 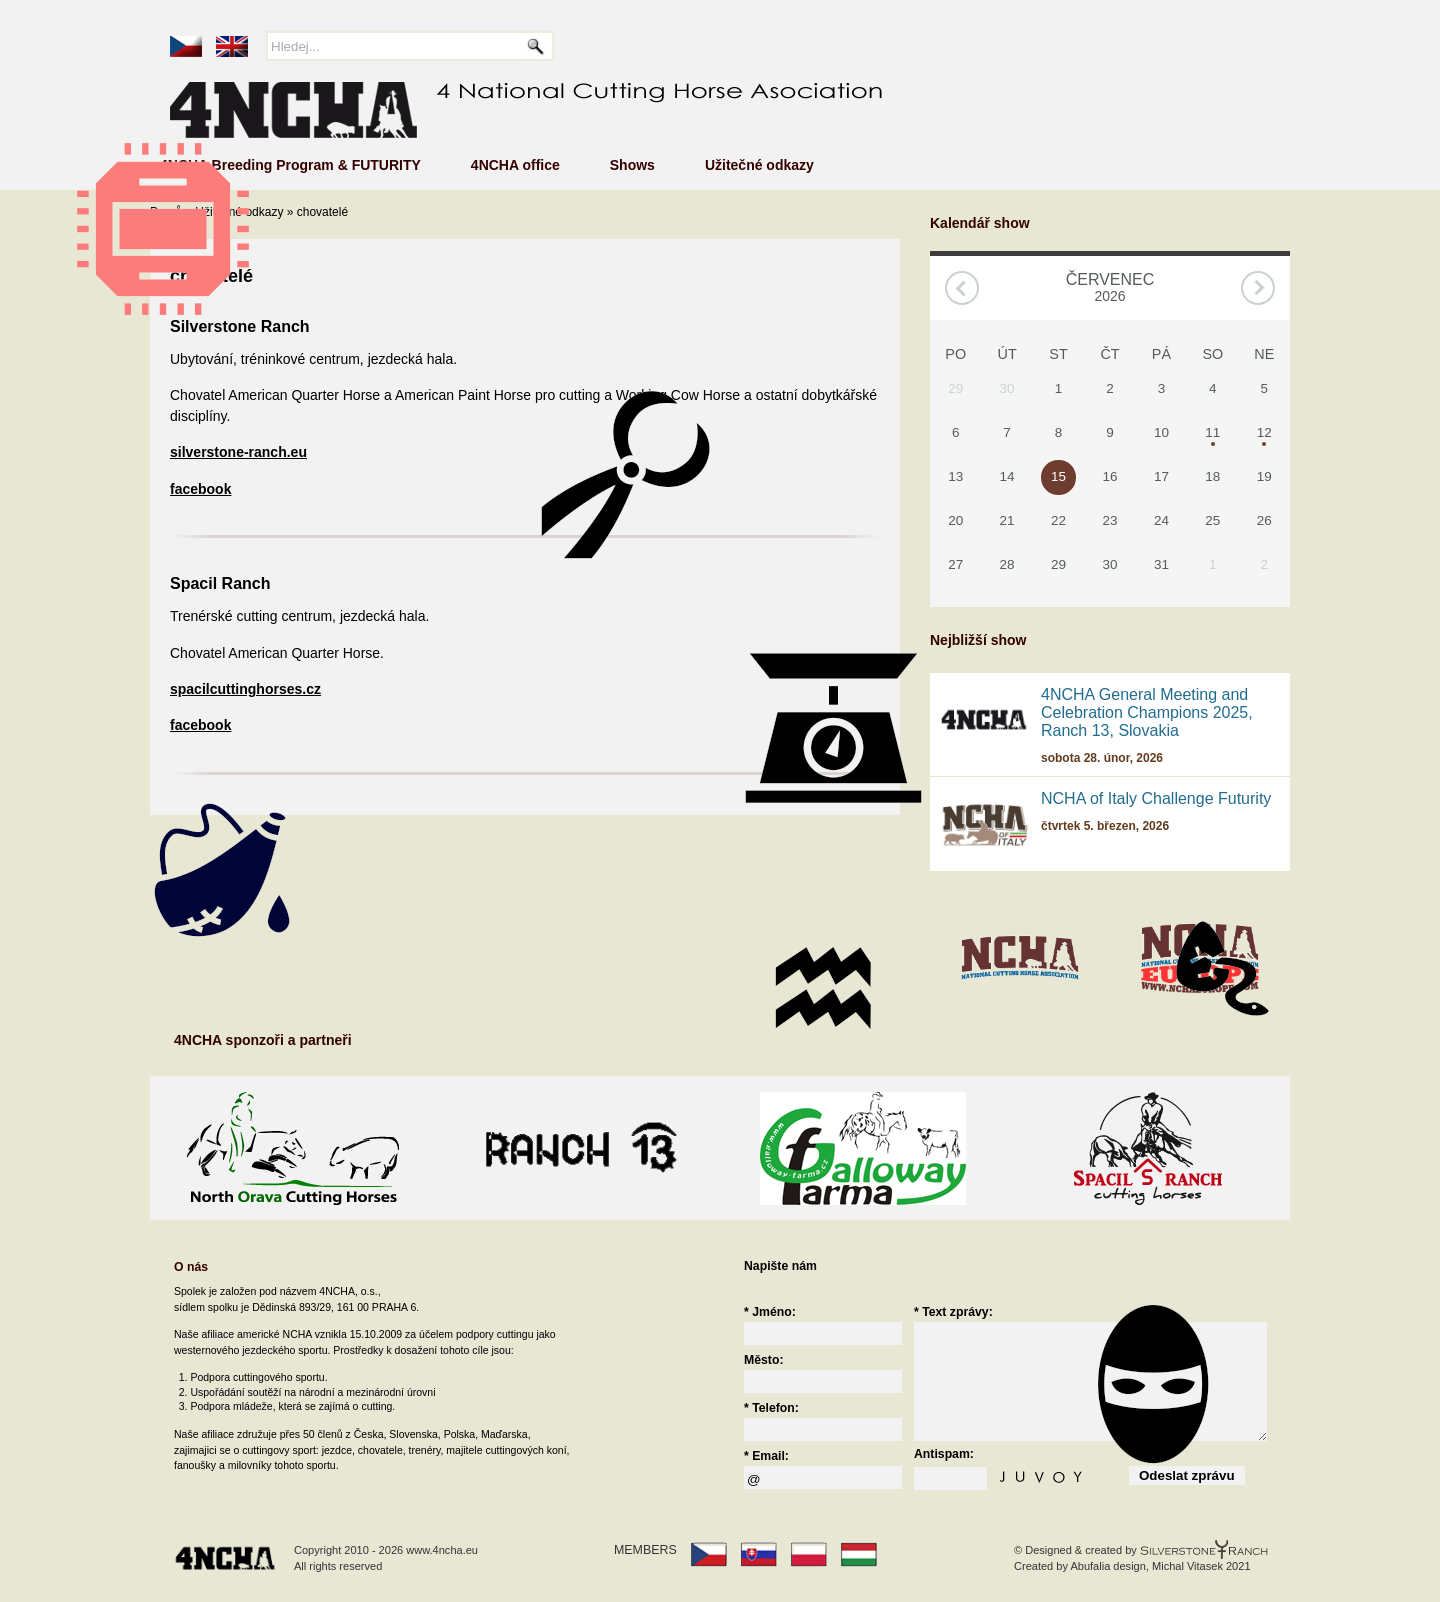 What do you see at coordinates (1222, 968) in the screenshot?
I see `indicates a snake egg hatching in a game` at bounding box center [1222, 968].